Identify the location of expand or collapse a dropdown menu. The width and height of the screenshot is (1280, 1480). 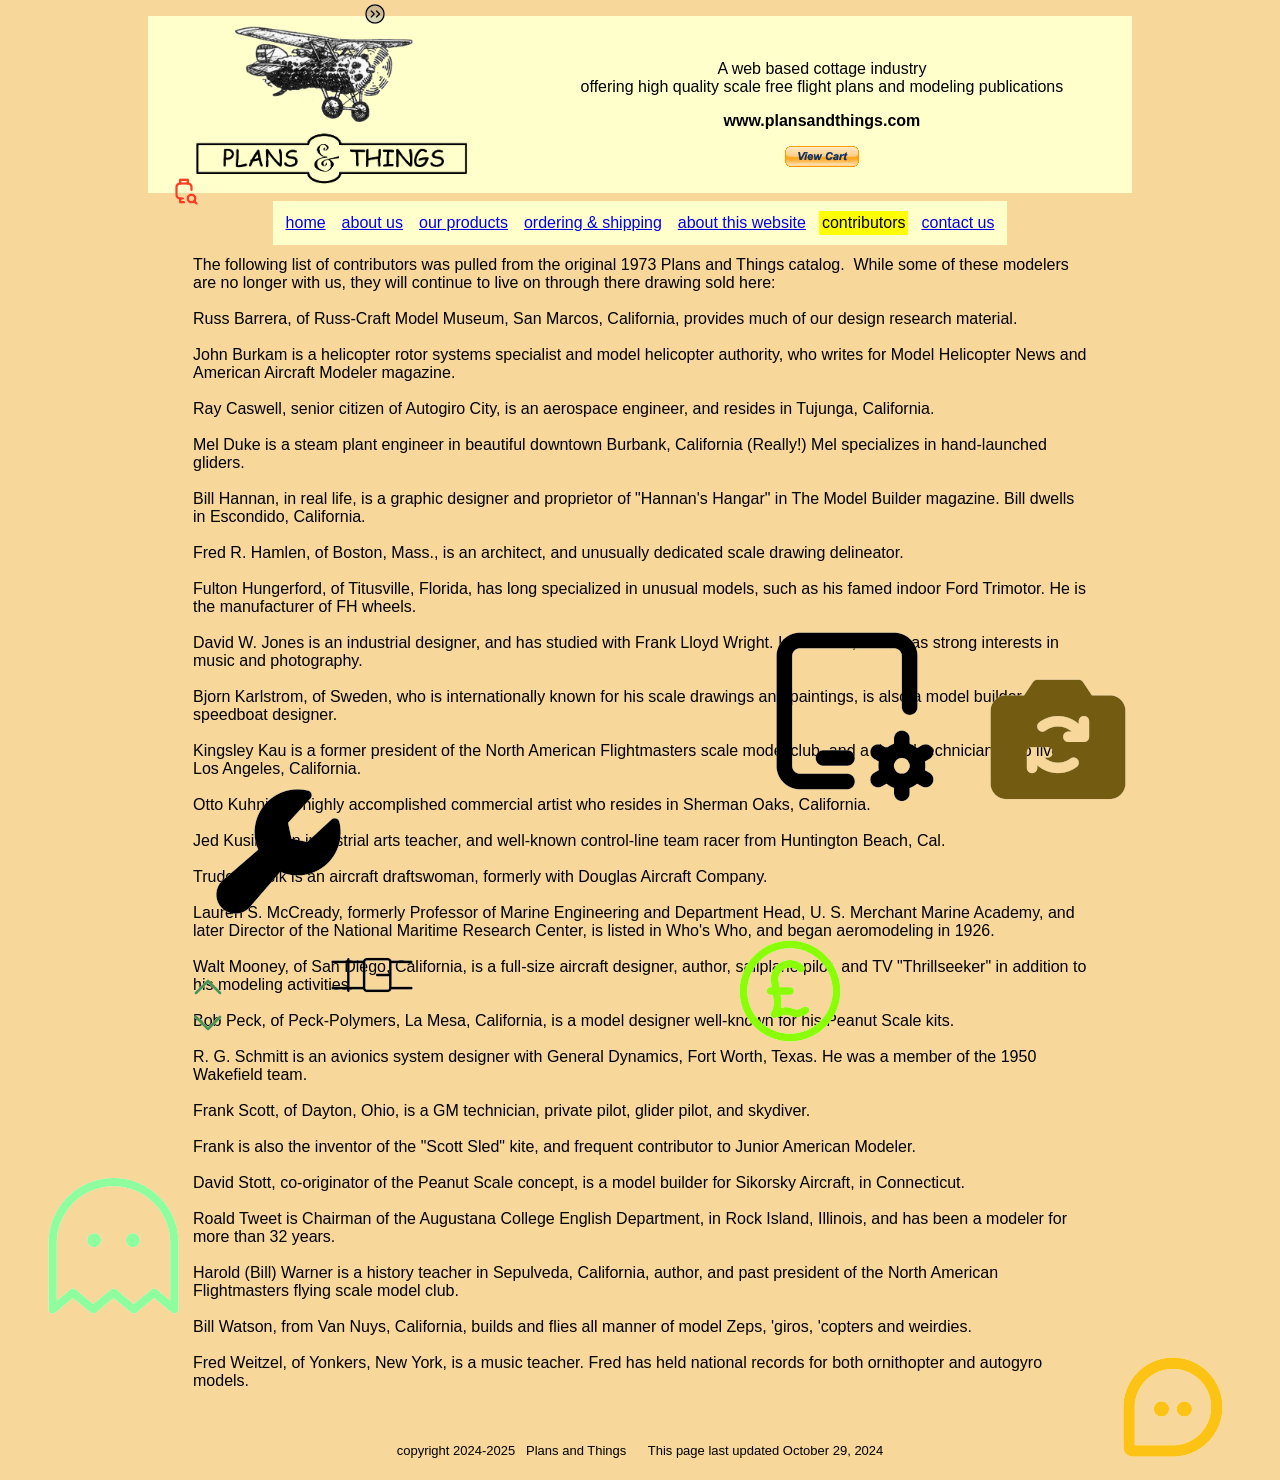
(208, 1005).